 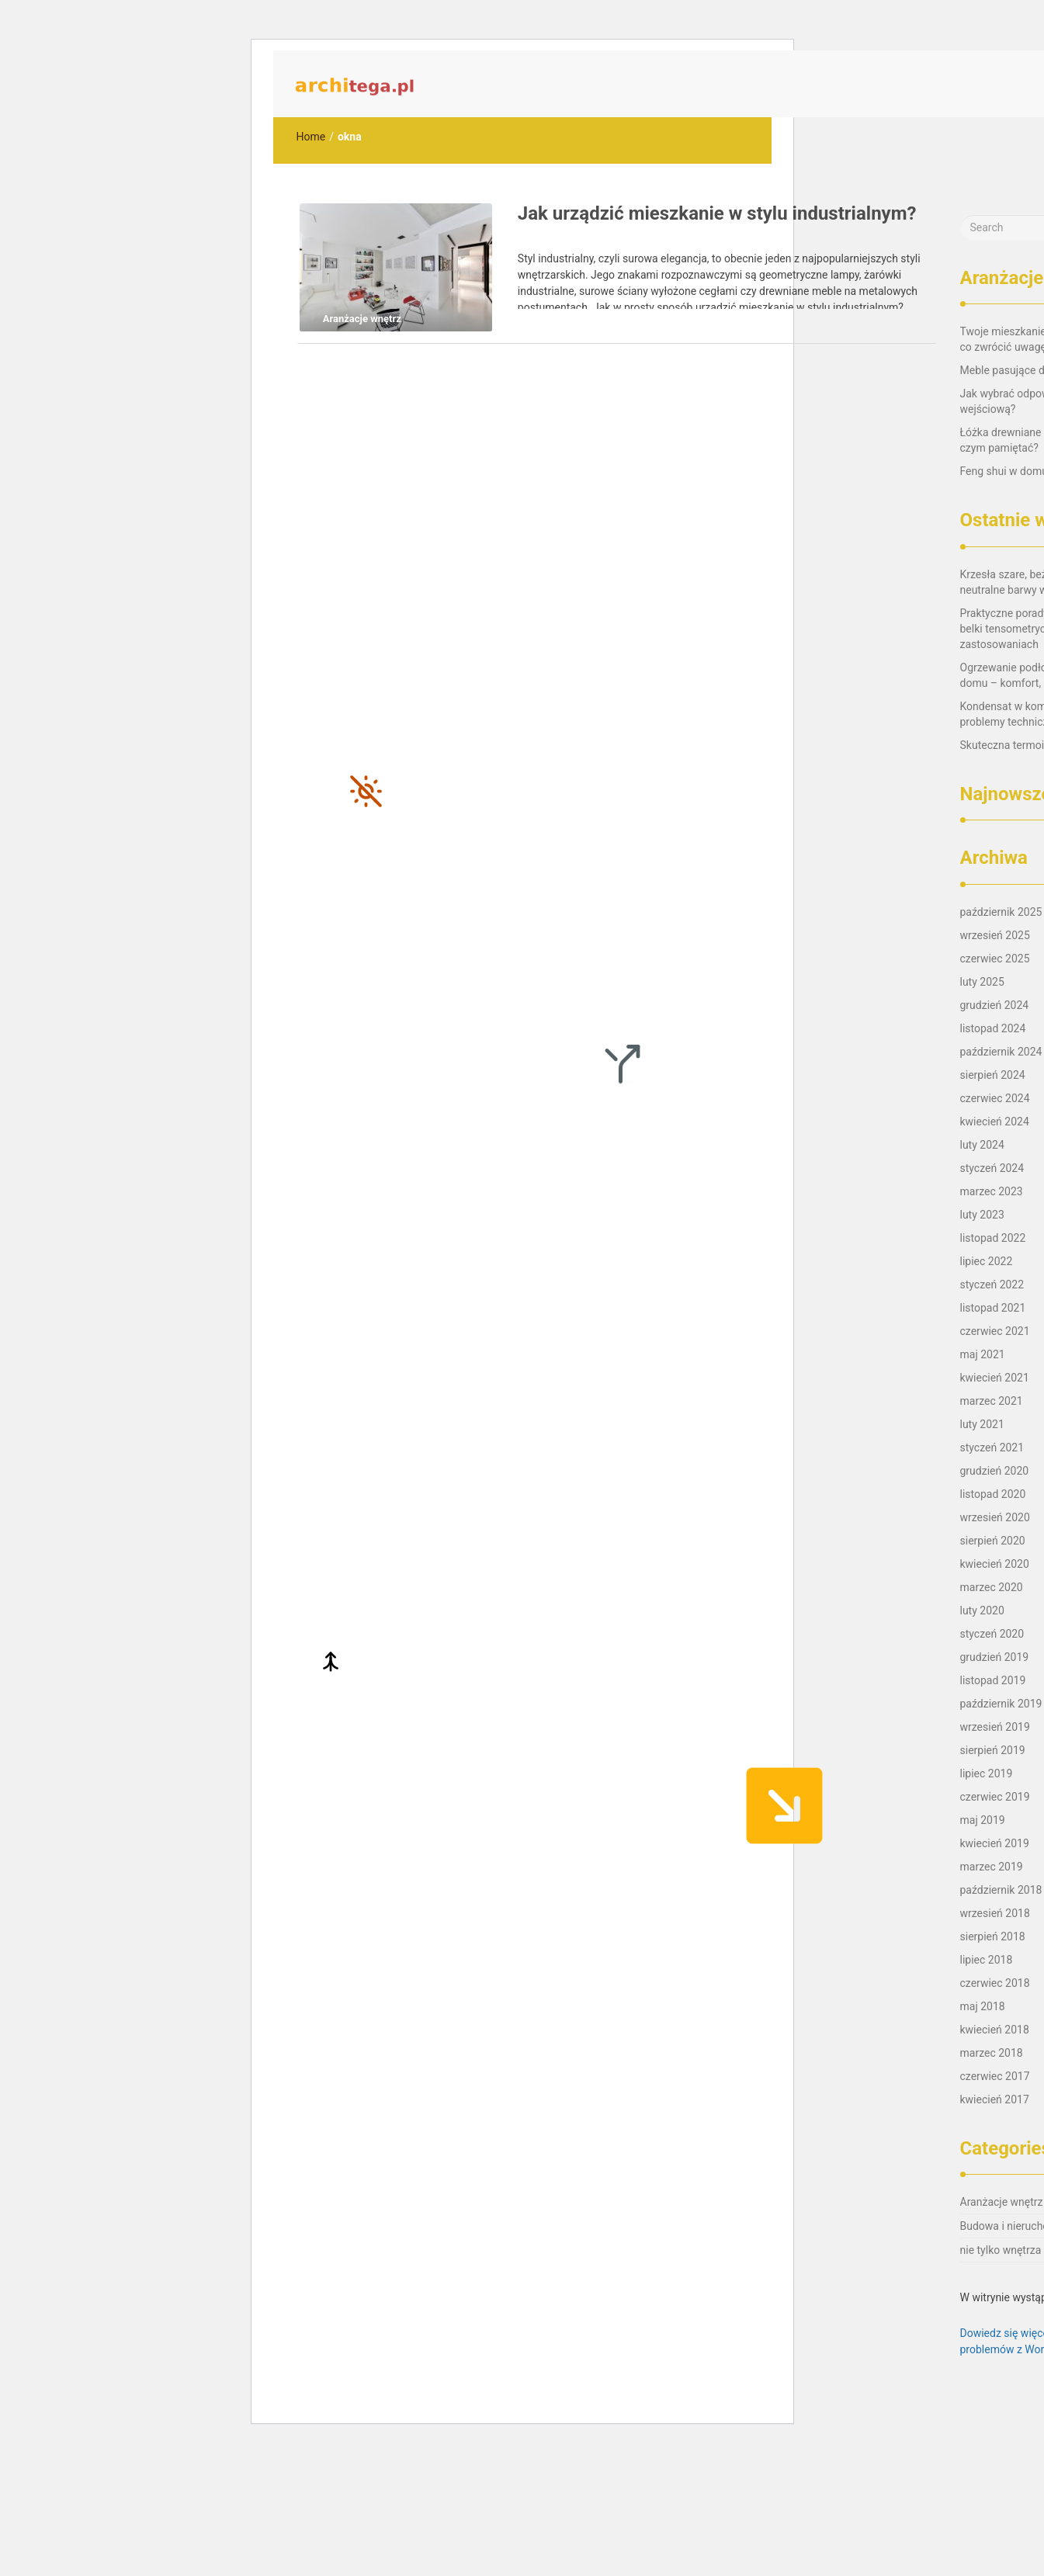 What do you see at coordinates (623, 1064) in the screenshot?
I see `bear right at the fork` at bounding box center [623, 1064].